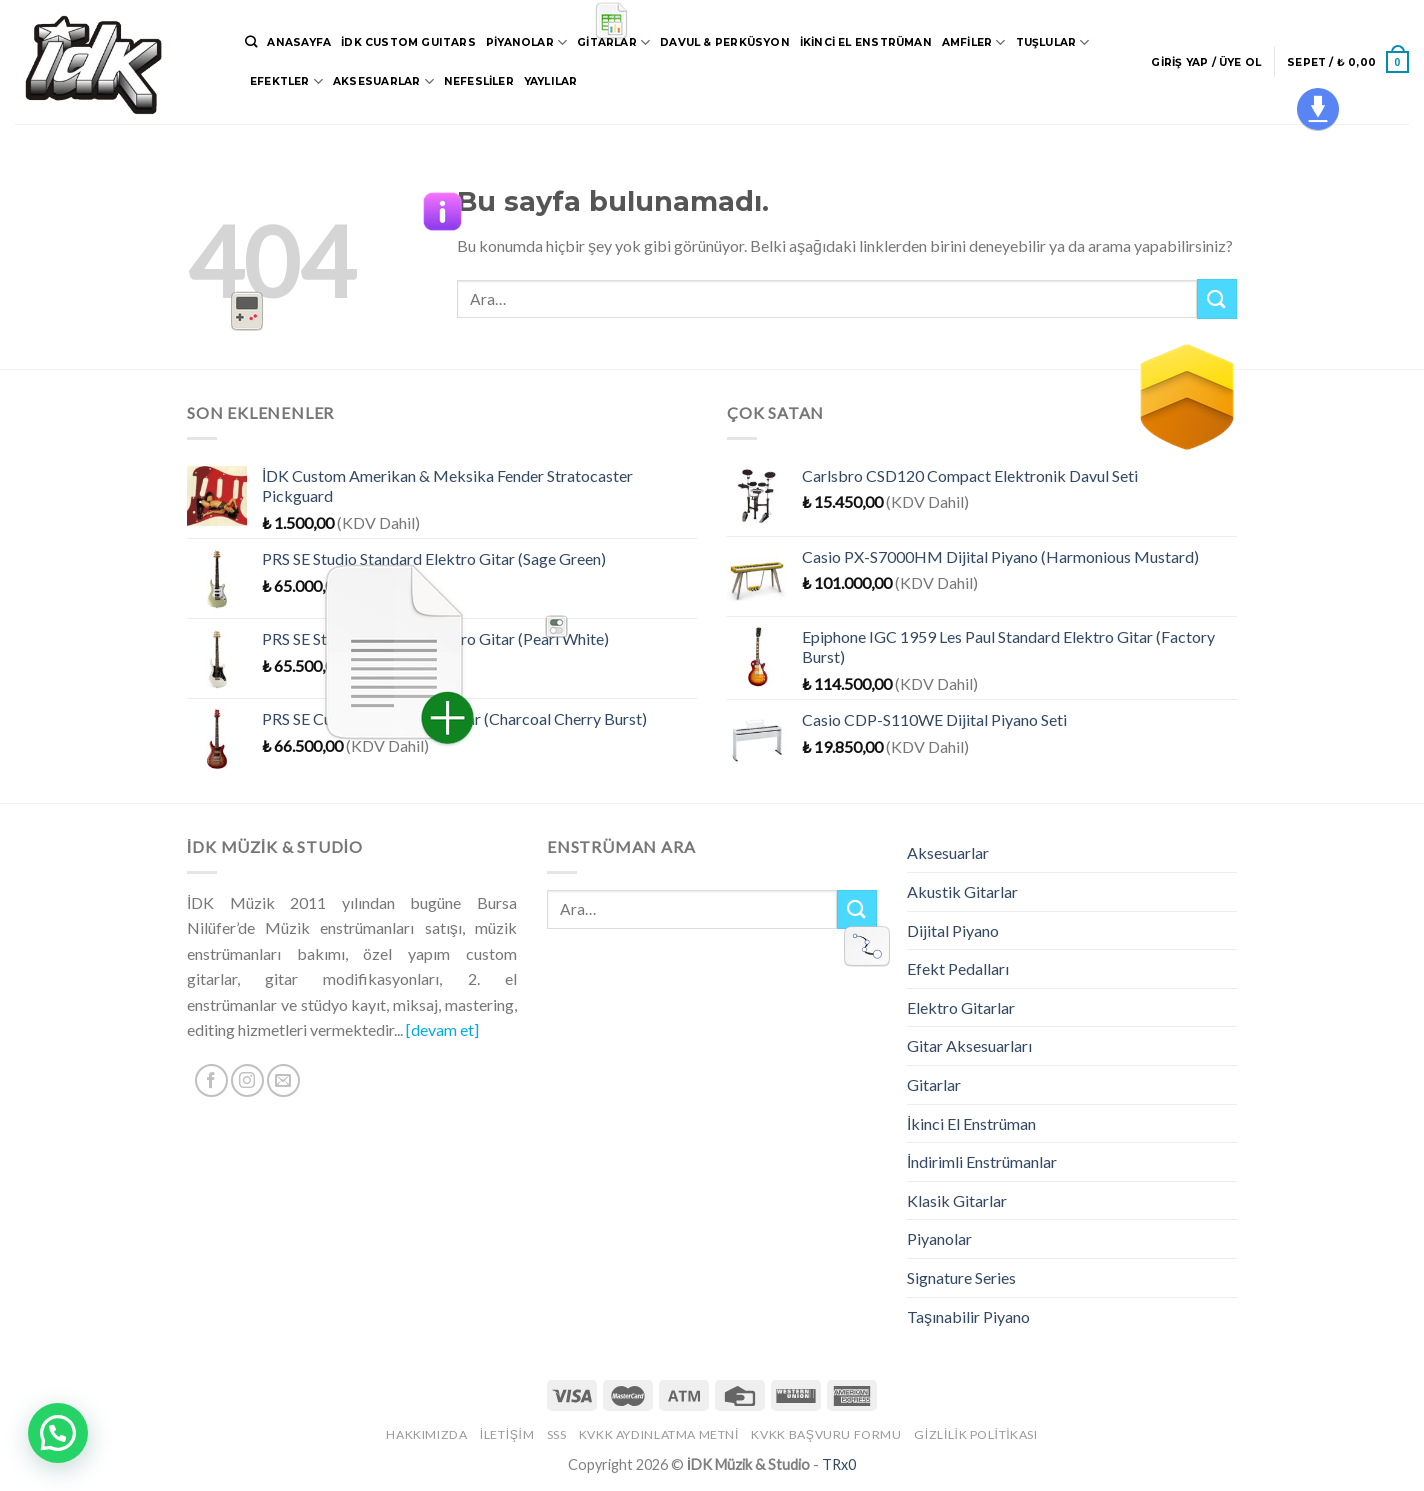 The image size is (1424, 1491). What do you see at coordinates (442, 211) in the screenshot?
I see `access system status notifications` at bounding box center [442, 211].